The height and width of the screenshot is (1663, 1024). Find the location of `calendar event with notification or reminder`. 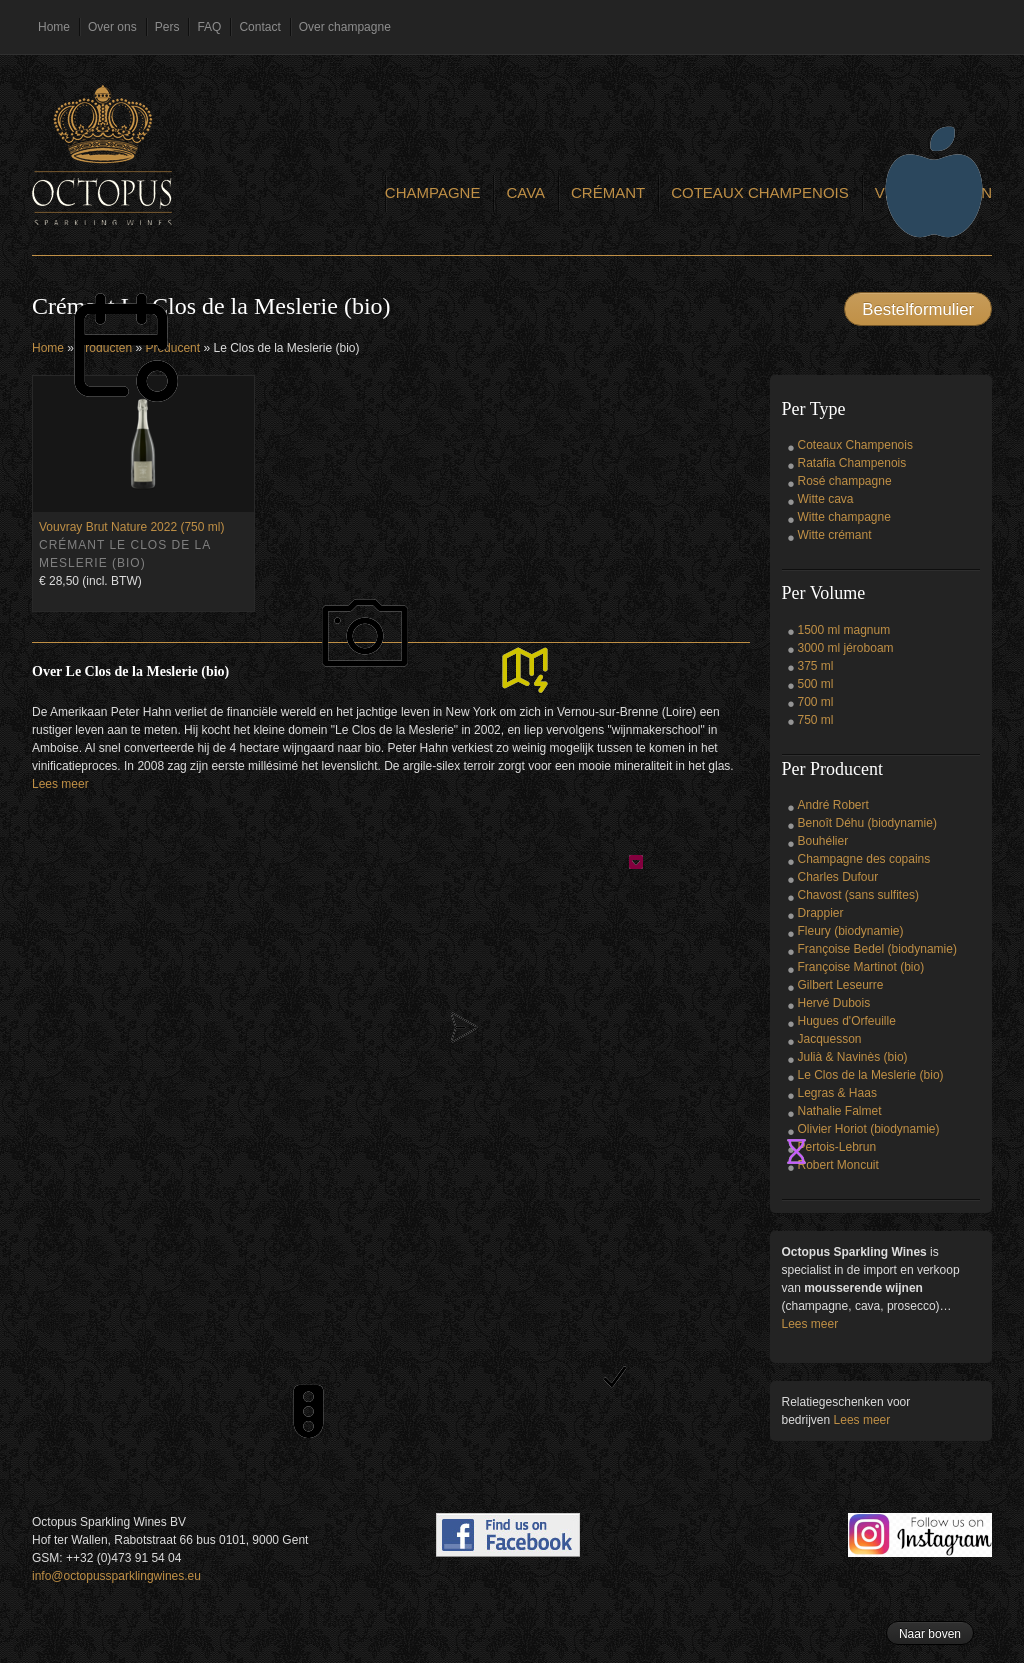

calendar event with notification or reminder is located at coordinates (121, 345).